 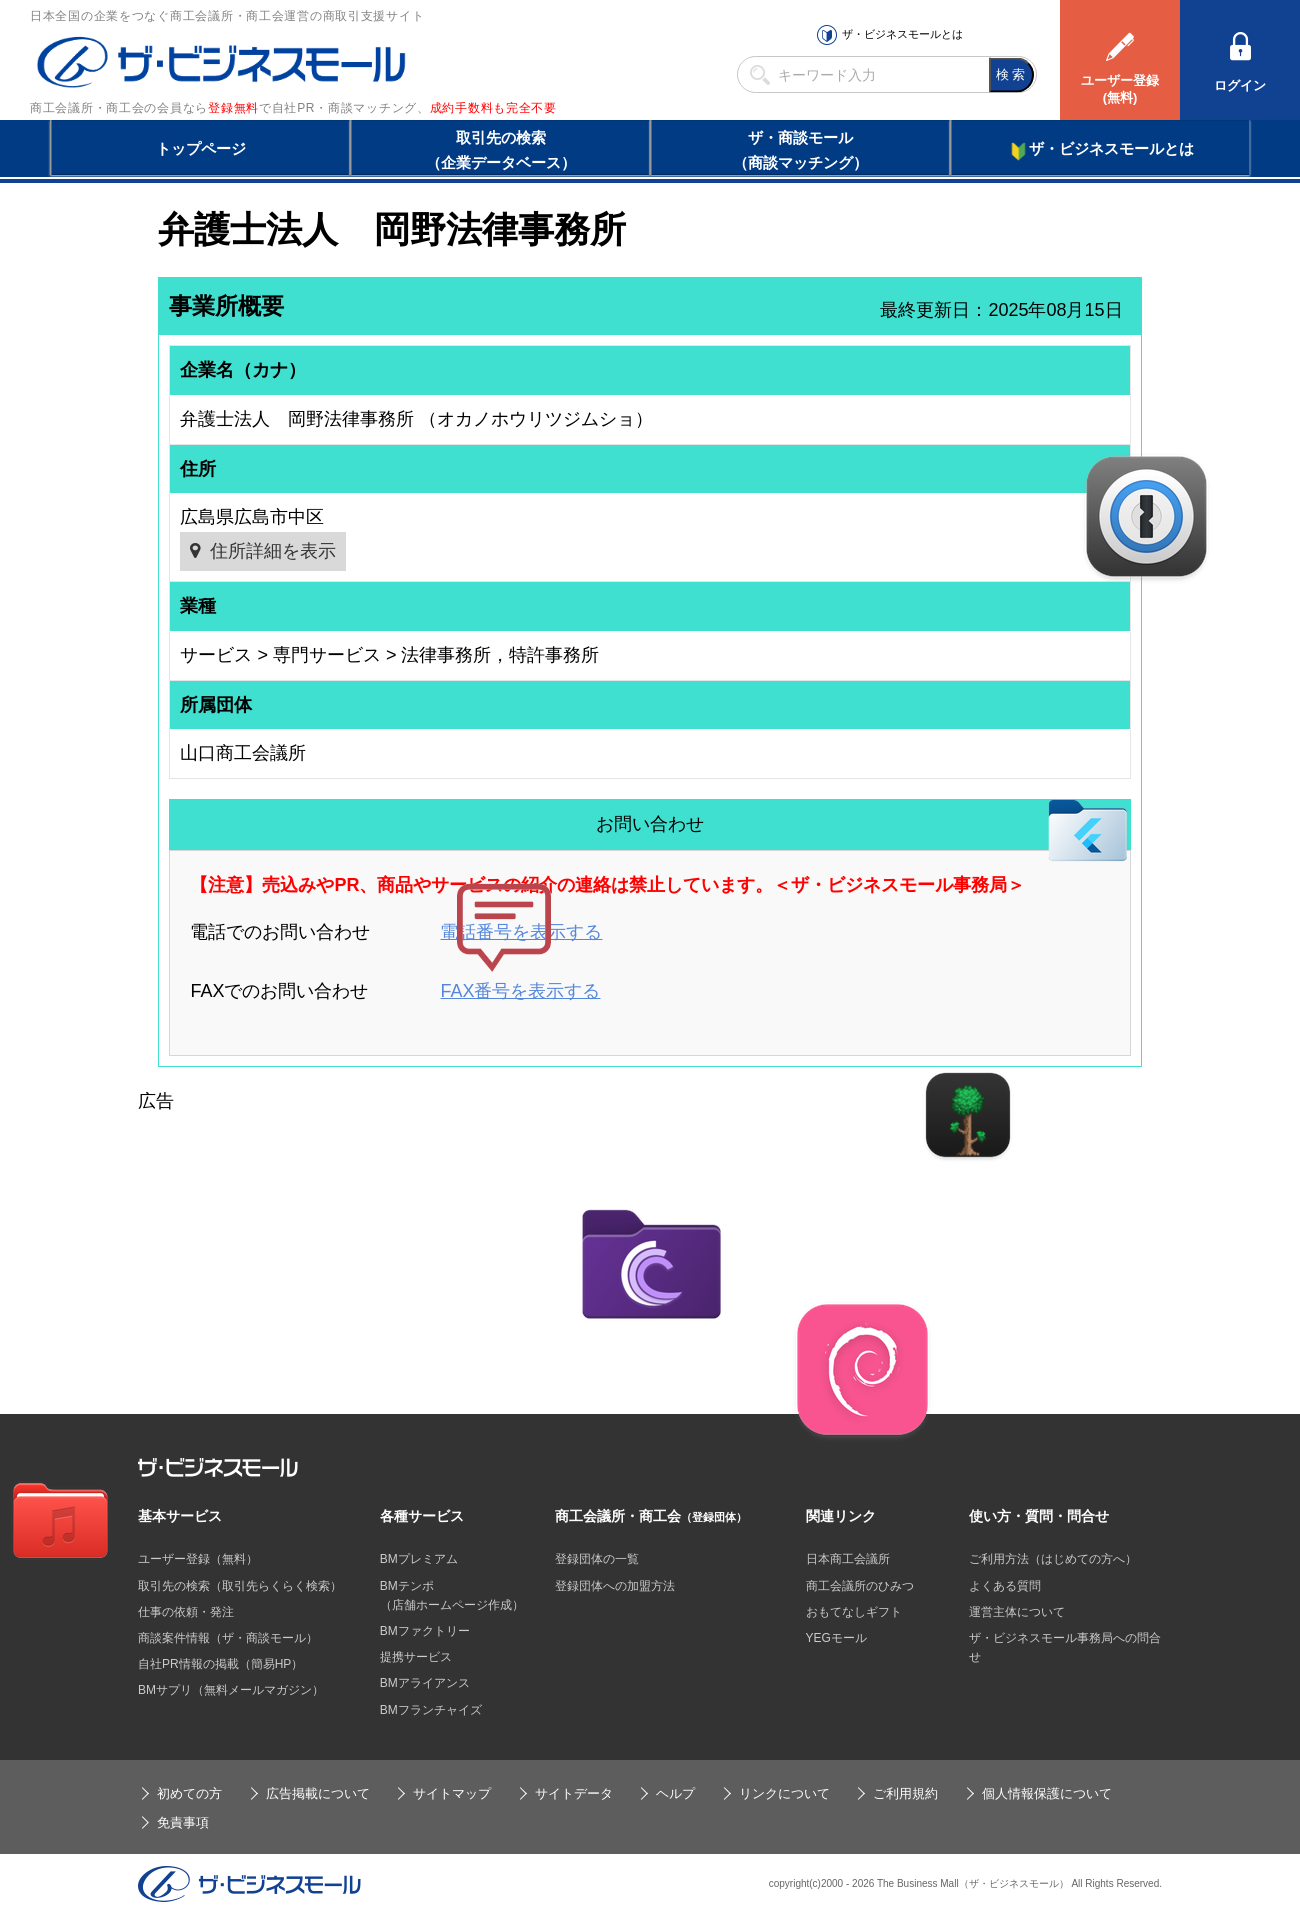 What do you see at coordinates (1146, 516) in the screenshot?
I see `open password manager app` at bounding box center [1146, 516].